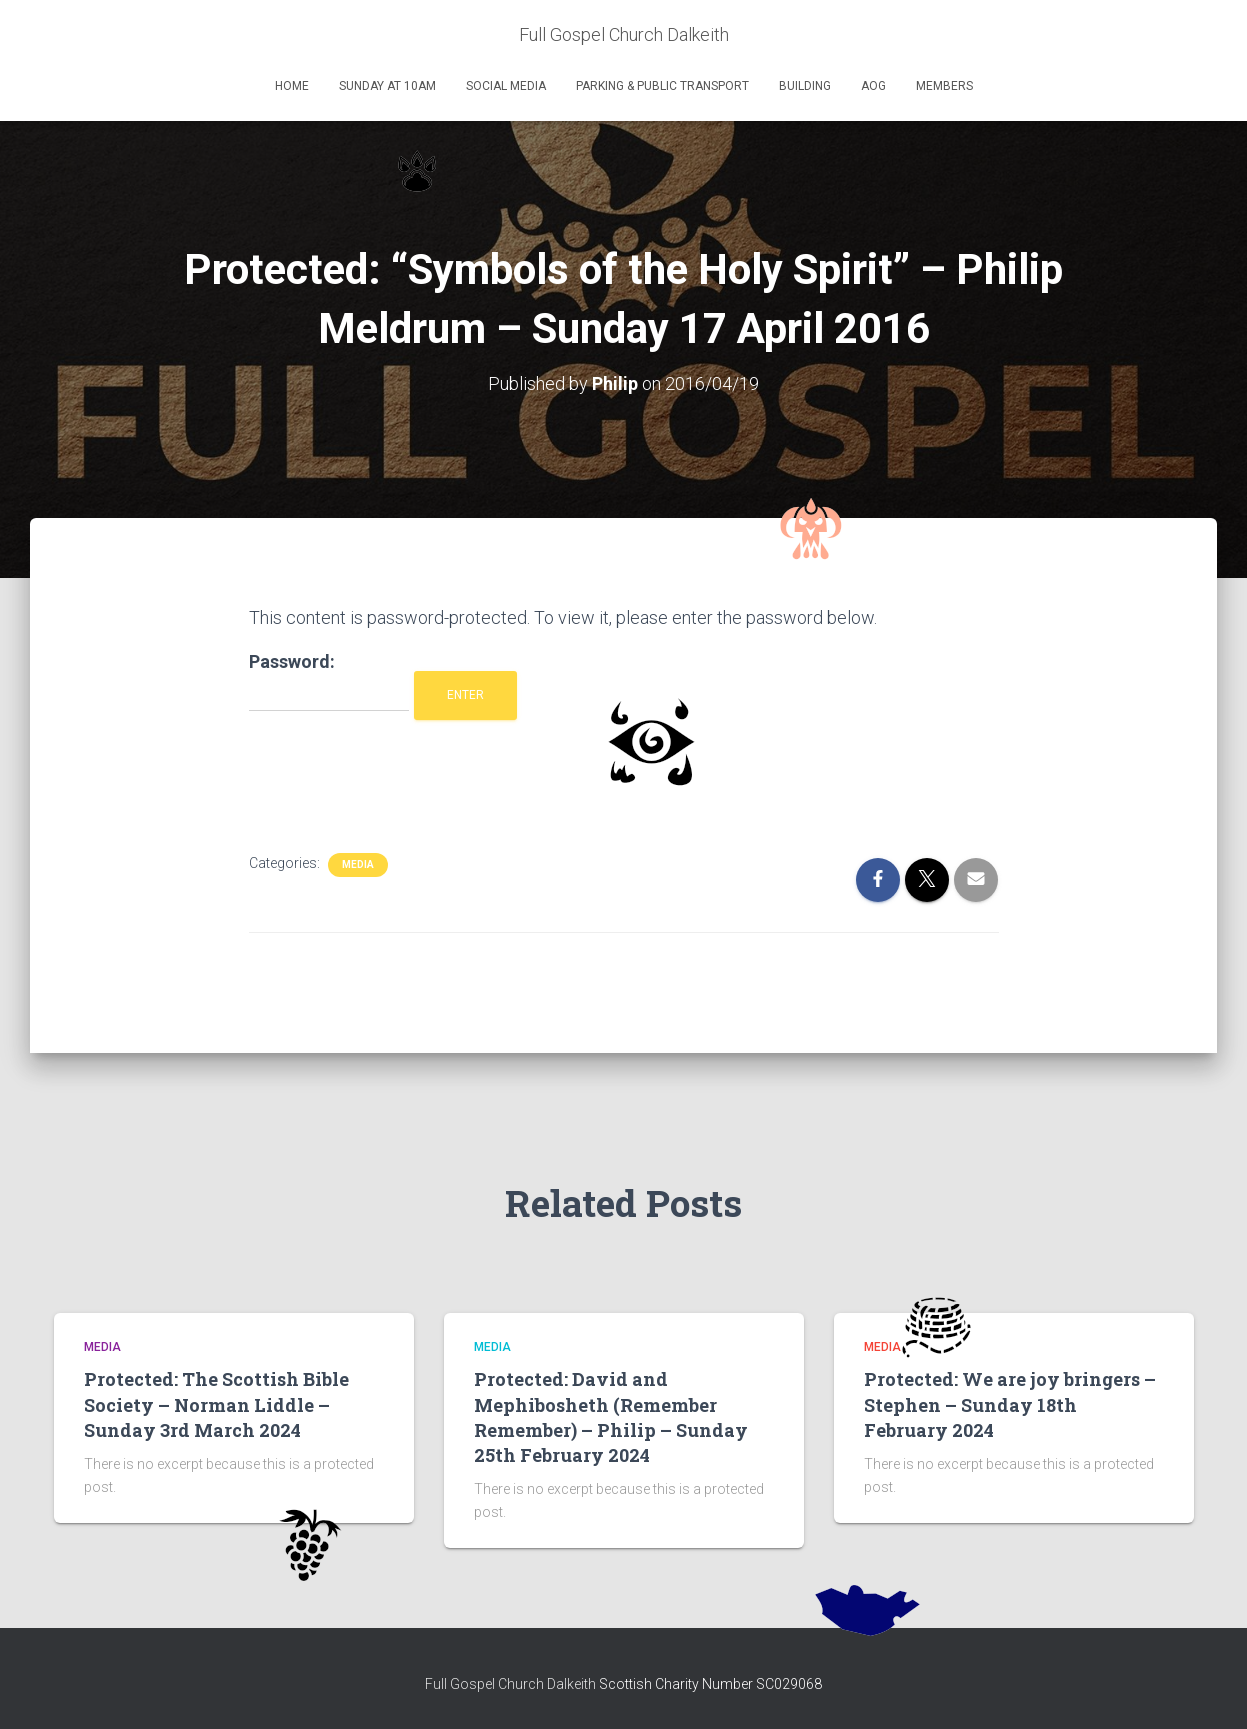  I want to click on equip rope item in inventory, so click(936, 1327).